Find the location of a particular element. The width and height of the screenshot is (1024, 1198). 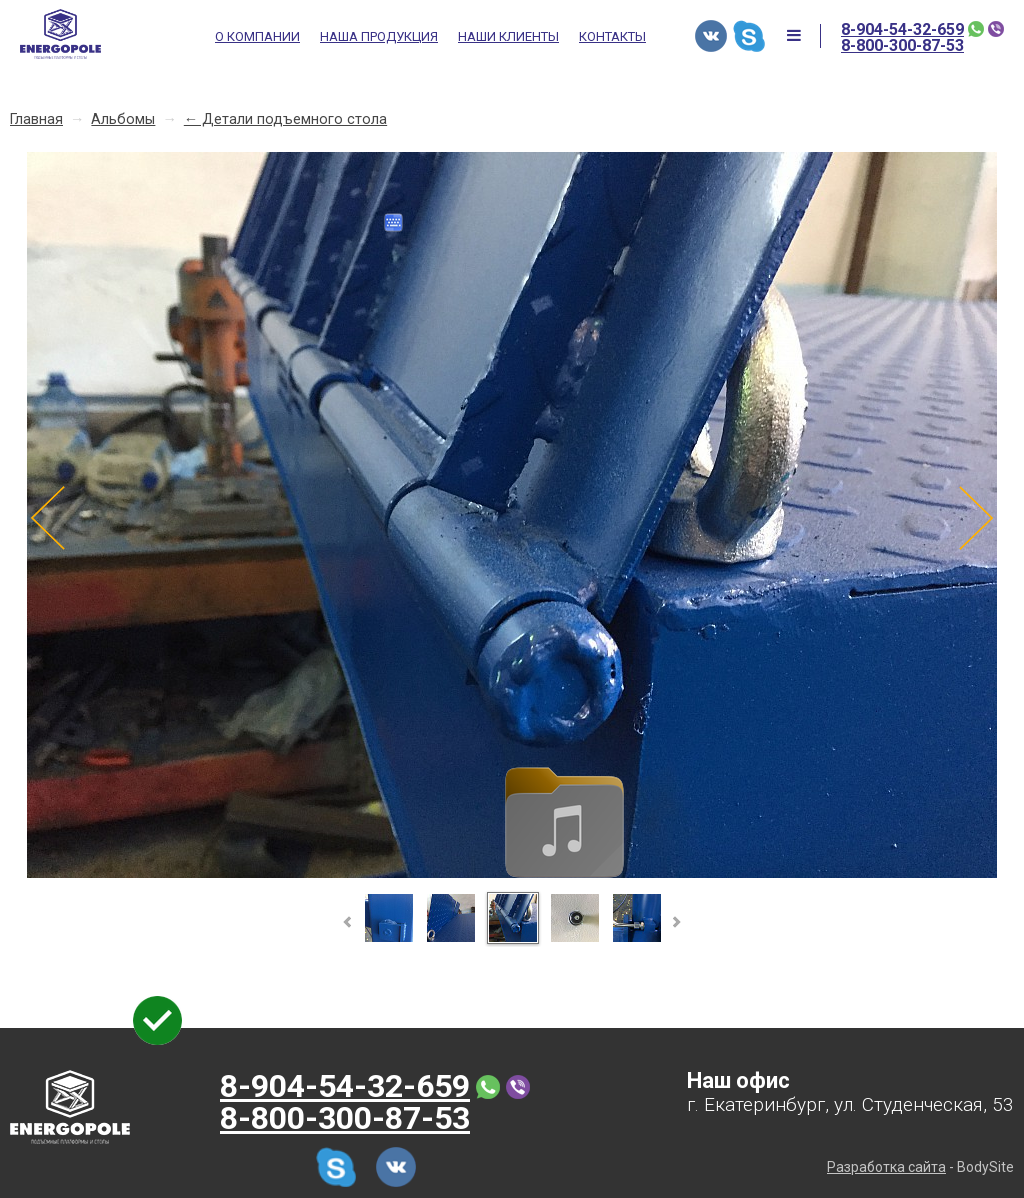

access keyboard and input method settings is located at coordinates (393, 222).